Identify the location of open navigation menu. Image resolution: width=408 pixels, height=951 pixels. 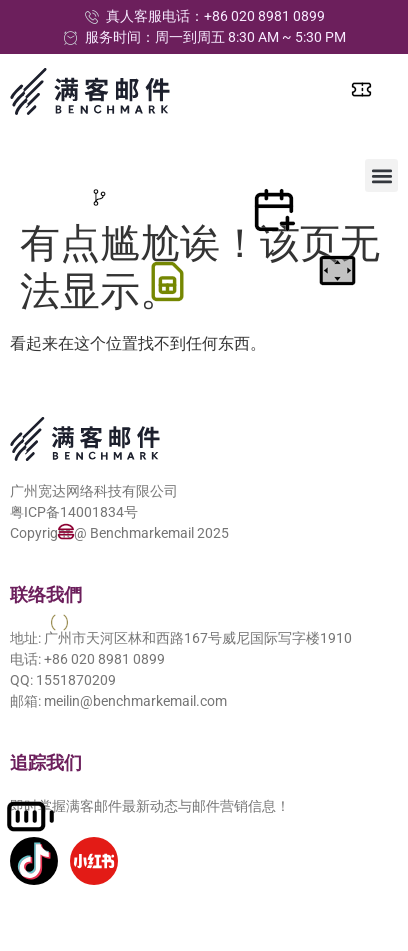
(66, 532).